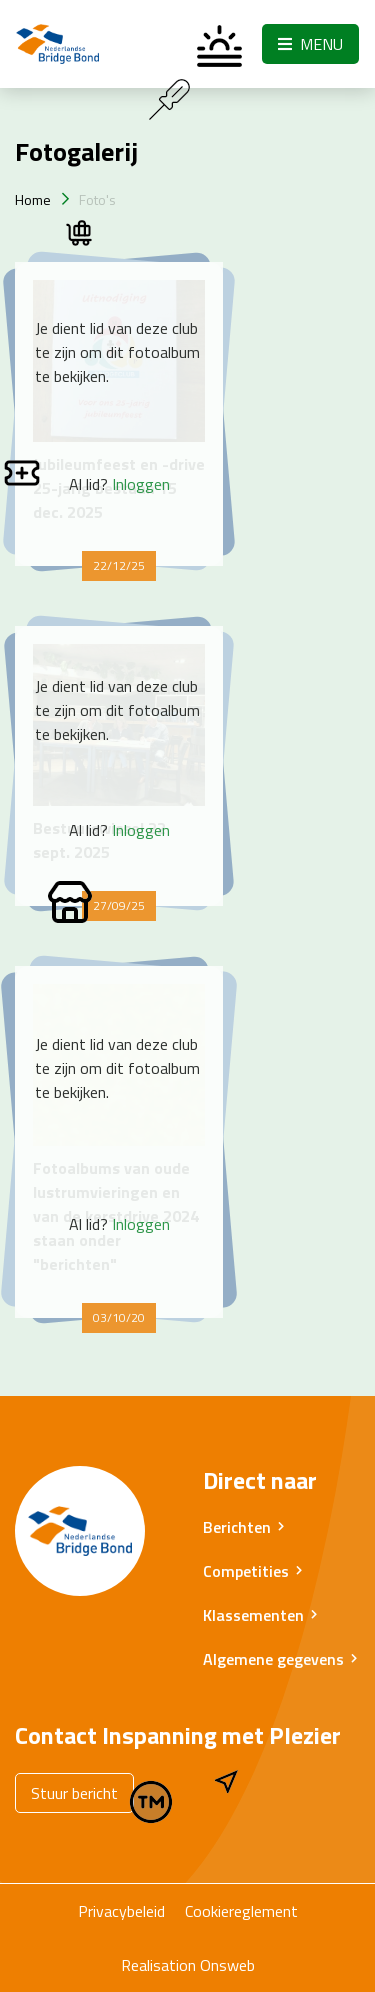 Image resolution: width=375 pixels, height=1992 pixels. I want to click on access navigation or get directions, so click(226, 1781).